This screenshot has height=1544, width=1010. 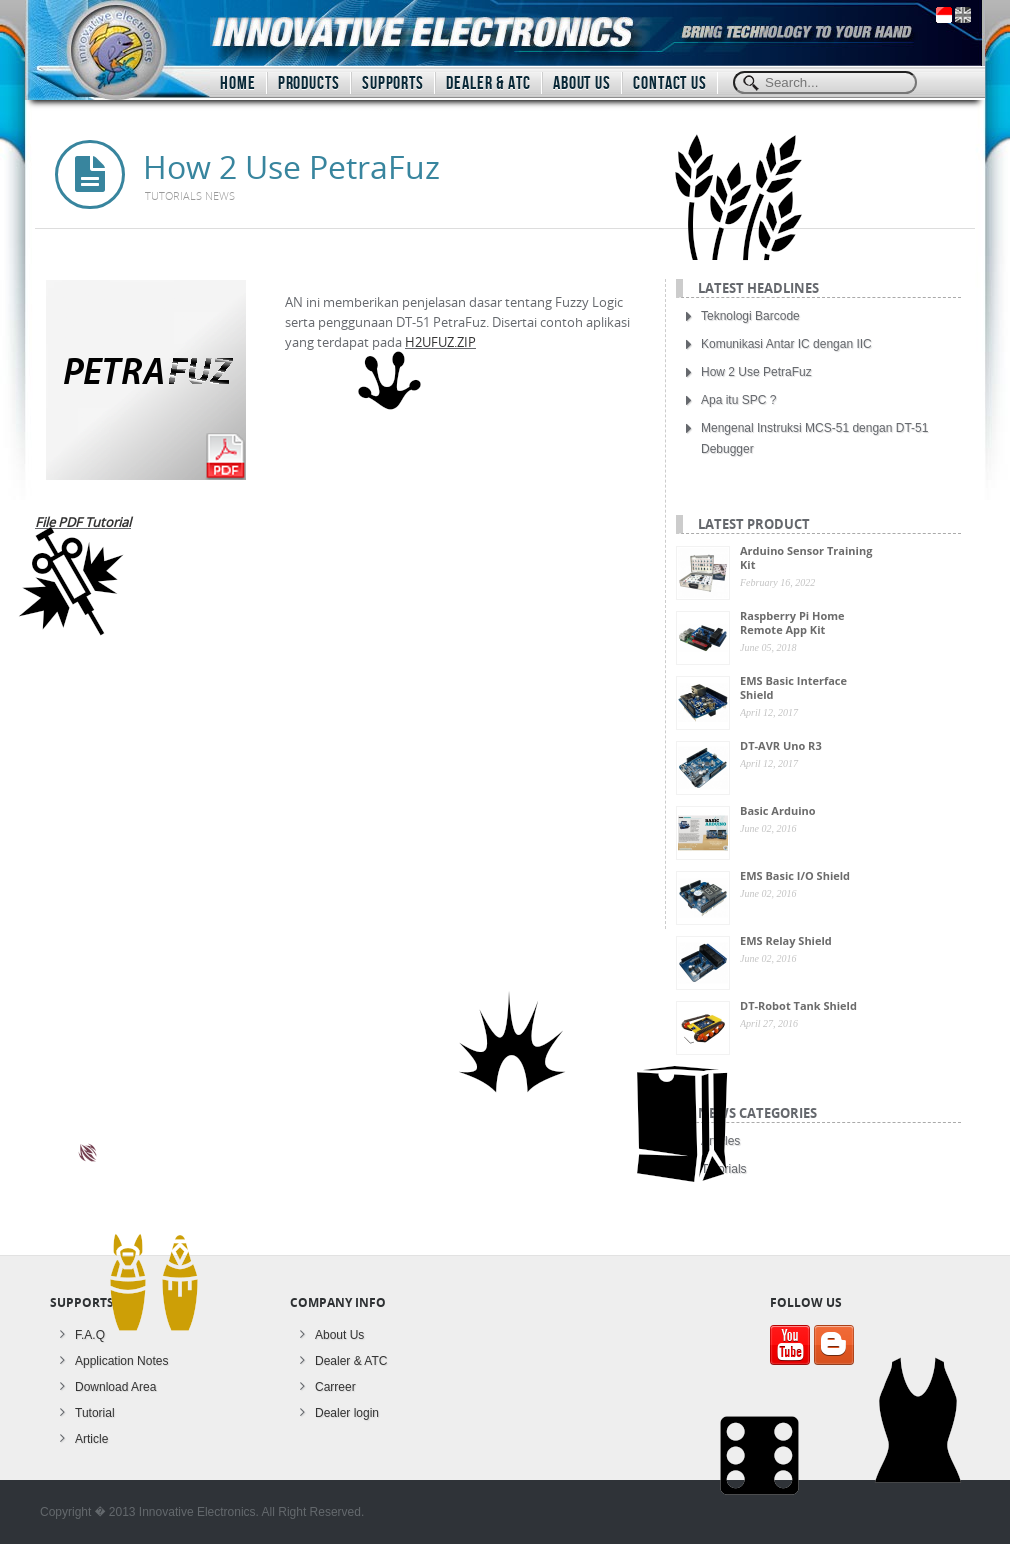 I want to click on view your shopping bag contents, so click(x=683, y=1121).